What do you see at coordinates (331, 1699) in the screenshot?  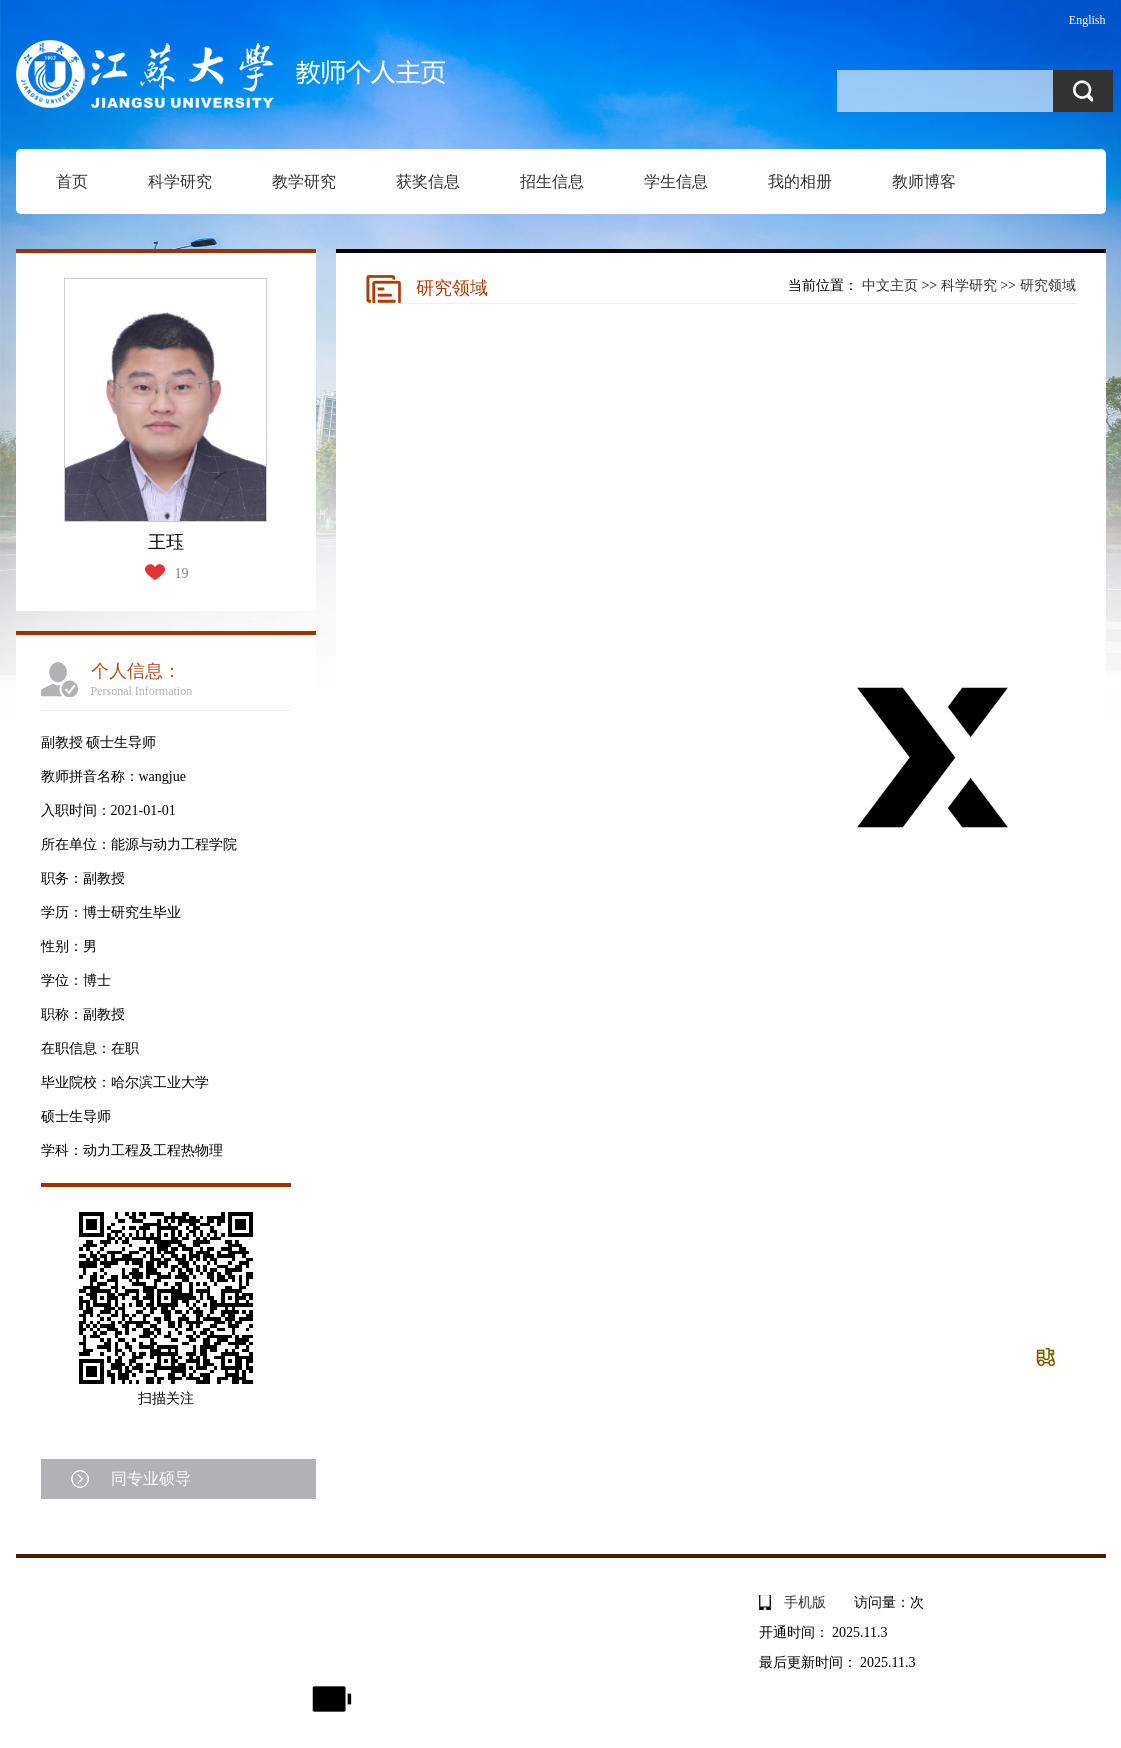 I see `indicates current battery level` at bounding box center [331, 1699].